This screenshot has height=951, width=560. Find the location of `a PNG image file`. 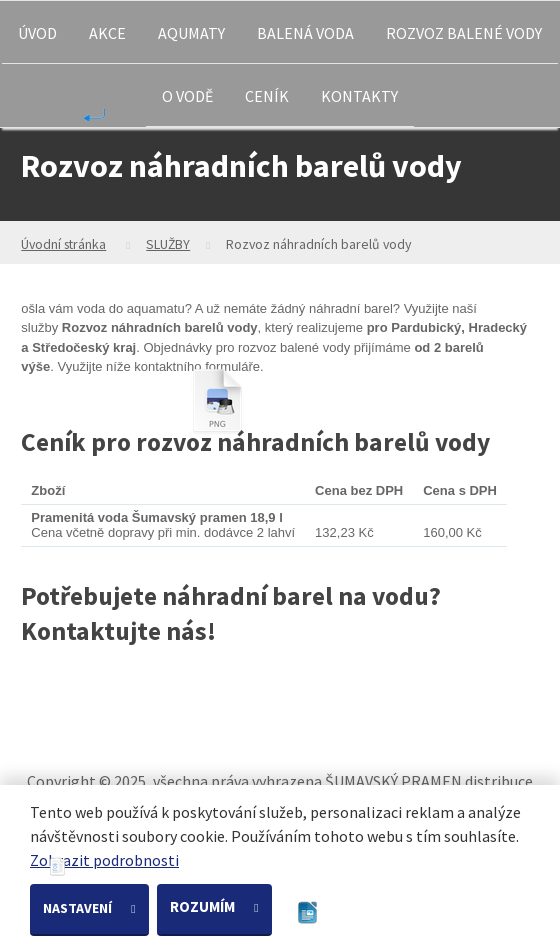

a PNG image file is located at coordinates (217, 401).